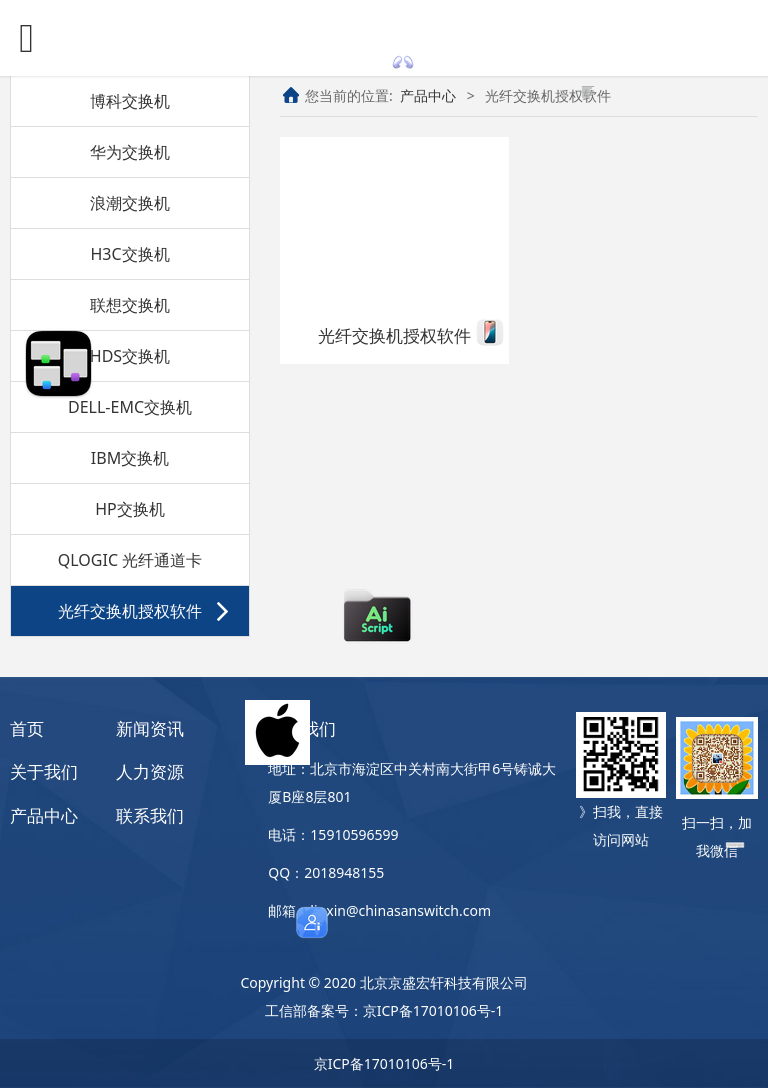 The width and height of the screenshot is (768, 1088). Describe the element at coordinates (277, 732) in the screenshot. I see `apple system service or background process` at that location.